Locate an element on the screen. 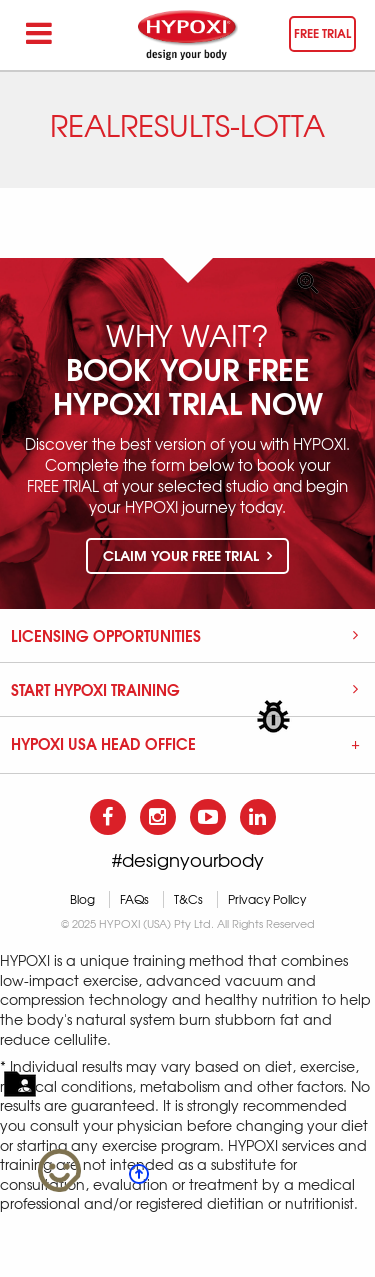  open a shared folder is located at coordinates (20, 1084).